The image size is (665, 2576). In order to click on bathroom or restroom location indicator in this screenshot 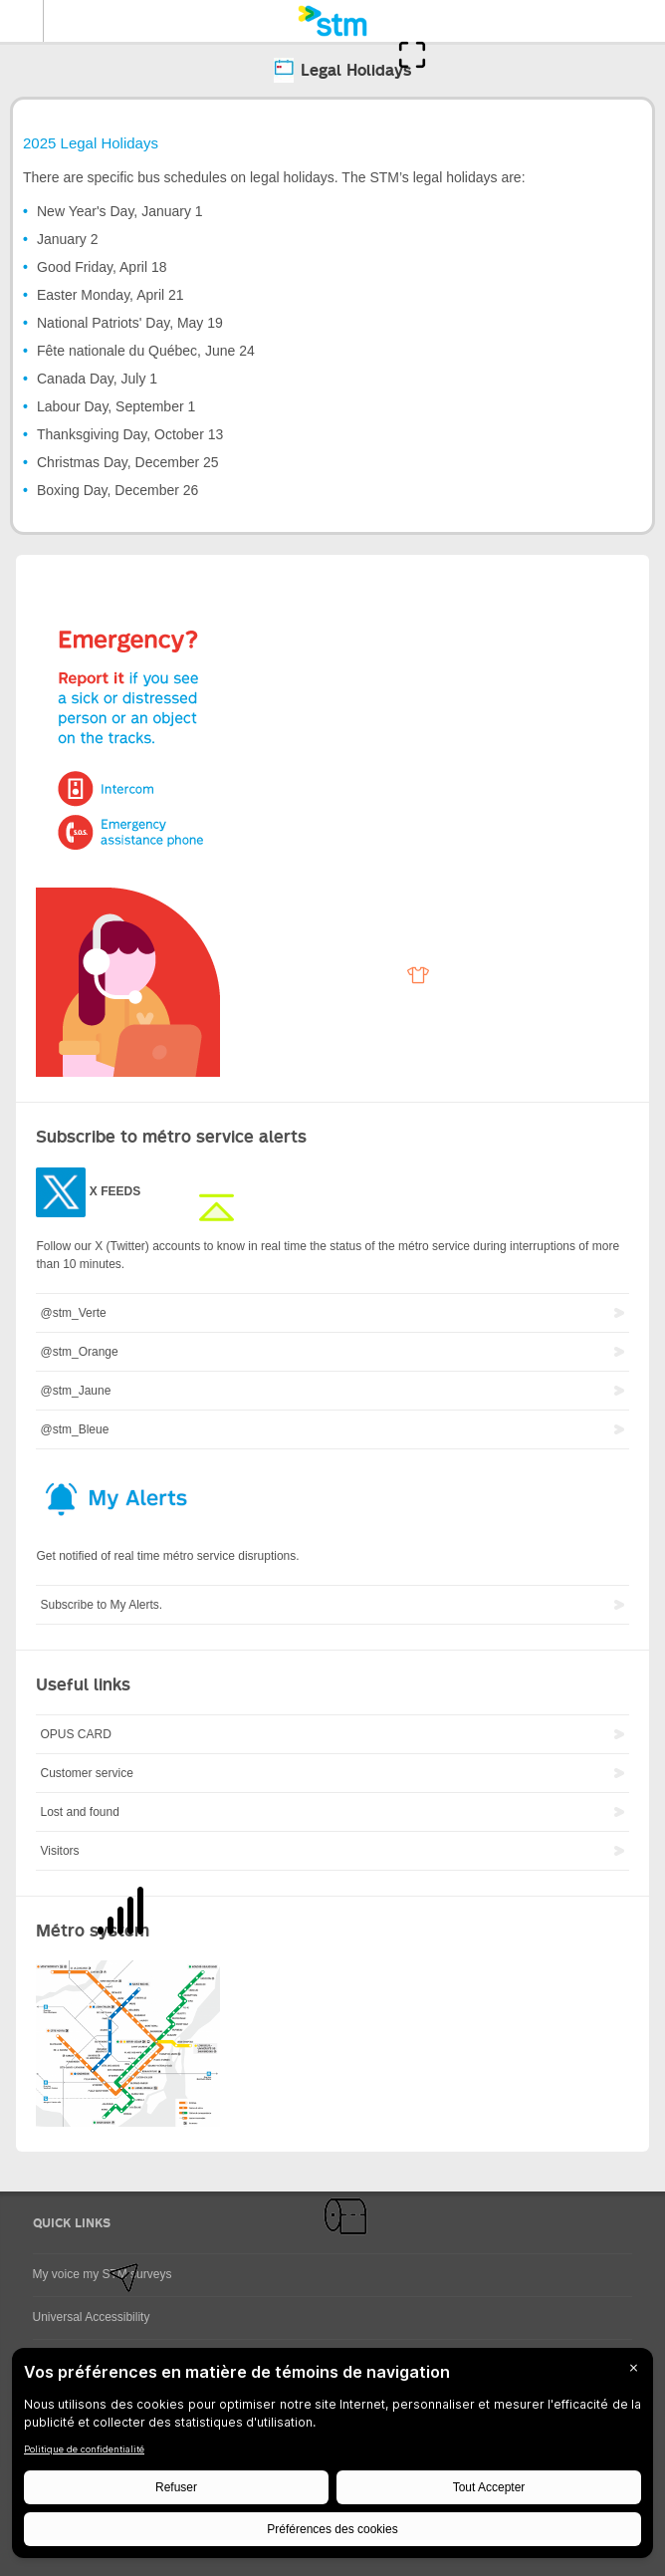, I will do `click(345, 2216)`.